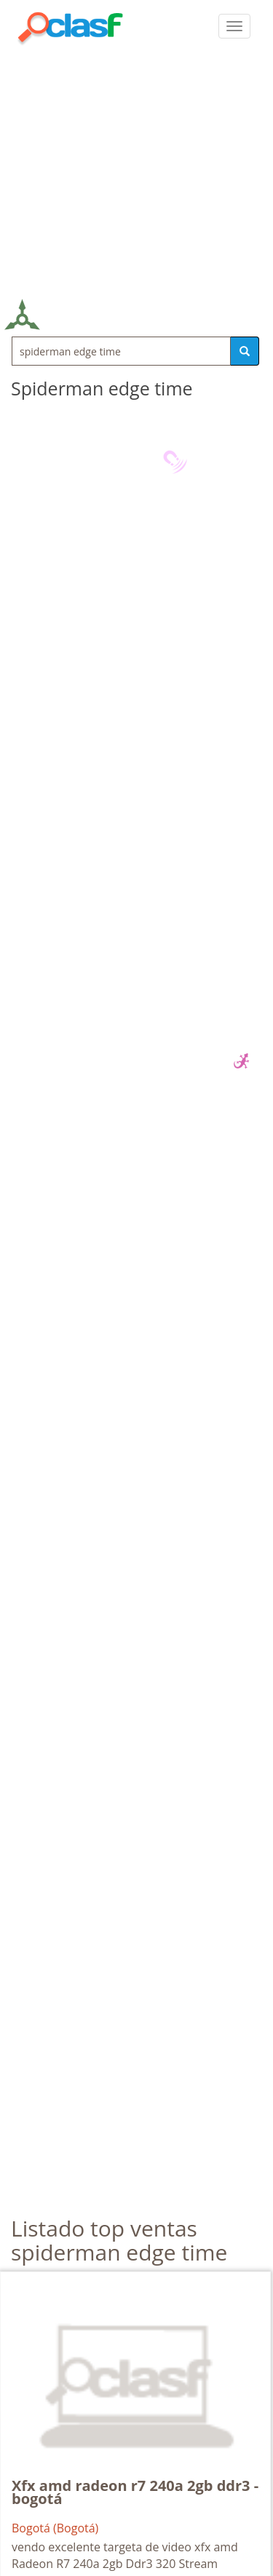  What do you see at coordinates (241, 1060) in the screenshot?
I see `gecko or lizard character in a game interface` at bounding box center [241, 1060].